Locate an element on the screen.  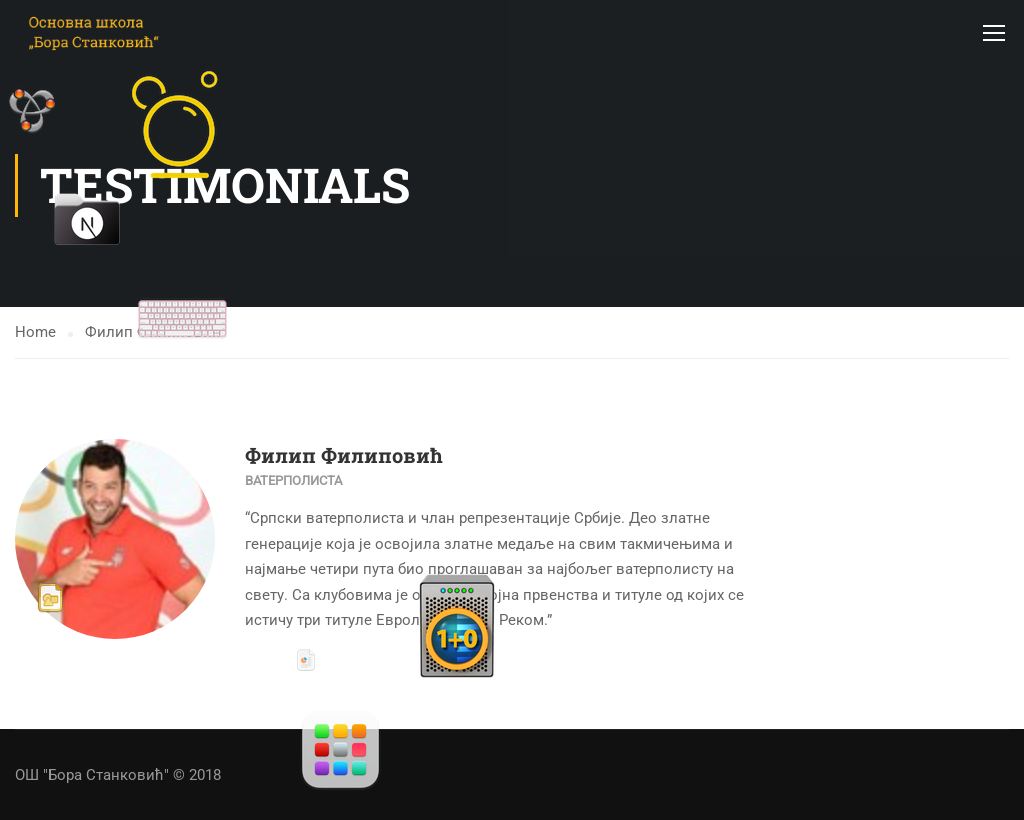
connect a bluetooth keyboard is located at coordinates (182, 318).